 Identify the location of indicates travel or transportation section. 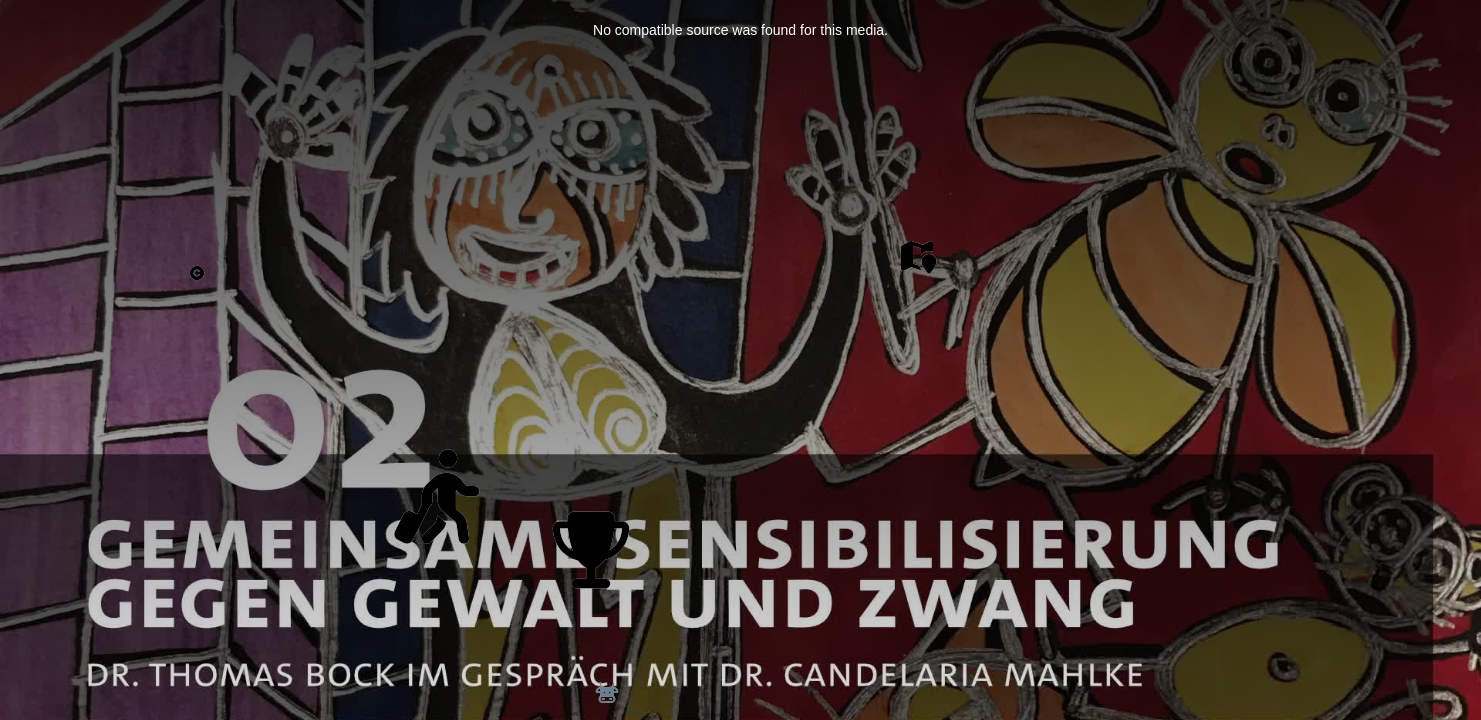
(437, 496).